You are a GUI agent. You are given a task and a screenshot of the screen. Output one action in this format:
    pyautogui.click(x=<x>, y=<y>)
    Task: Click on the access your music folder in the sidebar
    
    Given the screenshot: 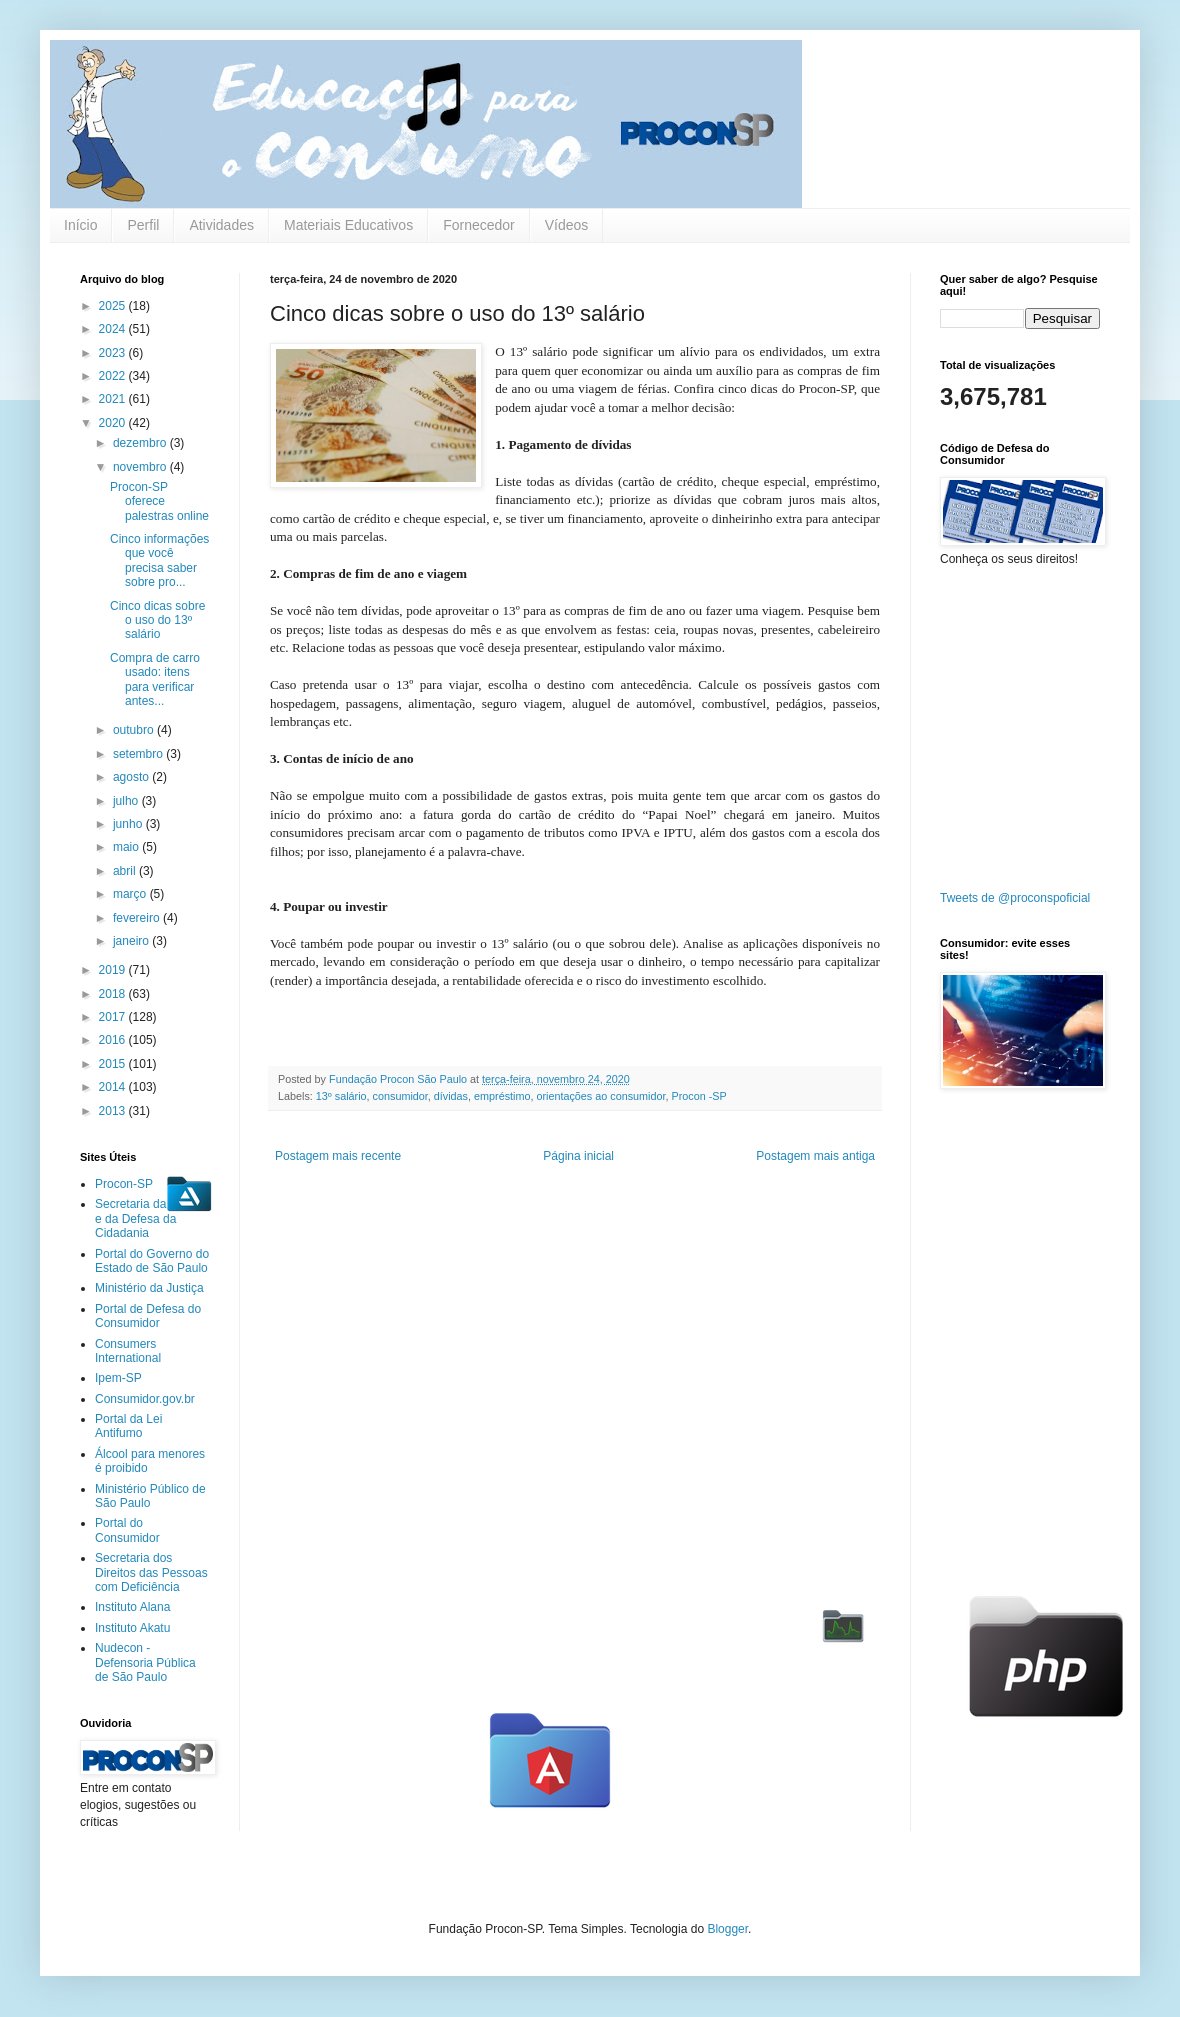 What is the action you would take?
    pyautogui.click(x=436, y=97)
    